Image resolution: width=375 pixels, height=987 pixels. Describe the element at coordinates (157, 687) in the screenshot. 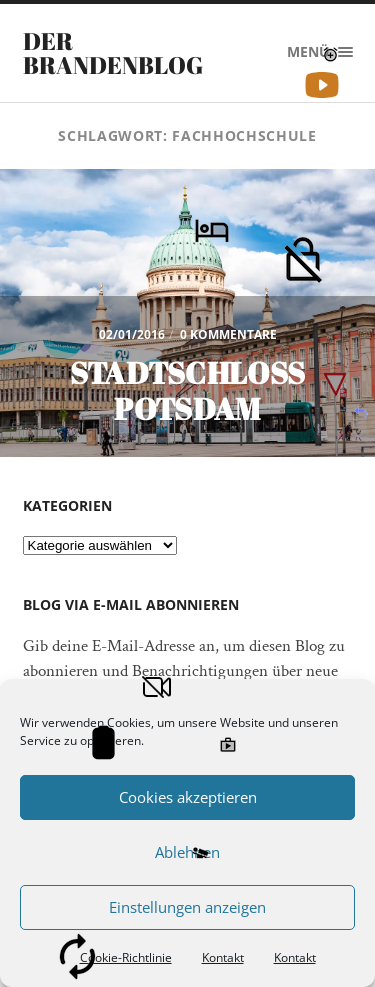

I see `video camera is off` at that location.